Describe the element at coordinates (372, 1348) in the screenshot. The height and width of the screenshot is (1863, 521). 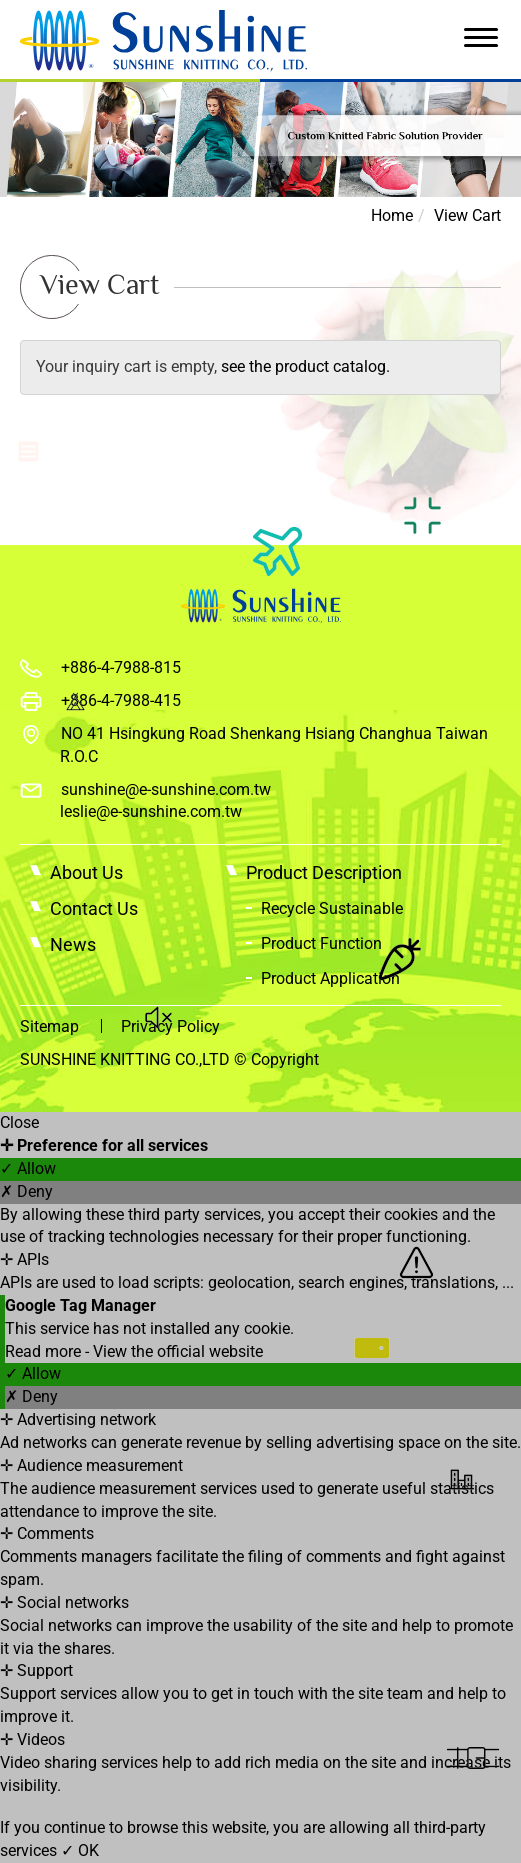
I see `access storage or disk management` at that location.